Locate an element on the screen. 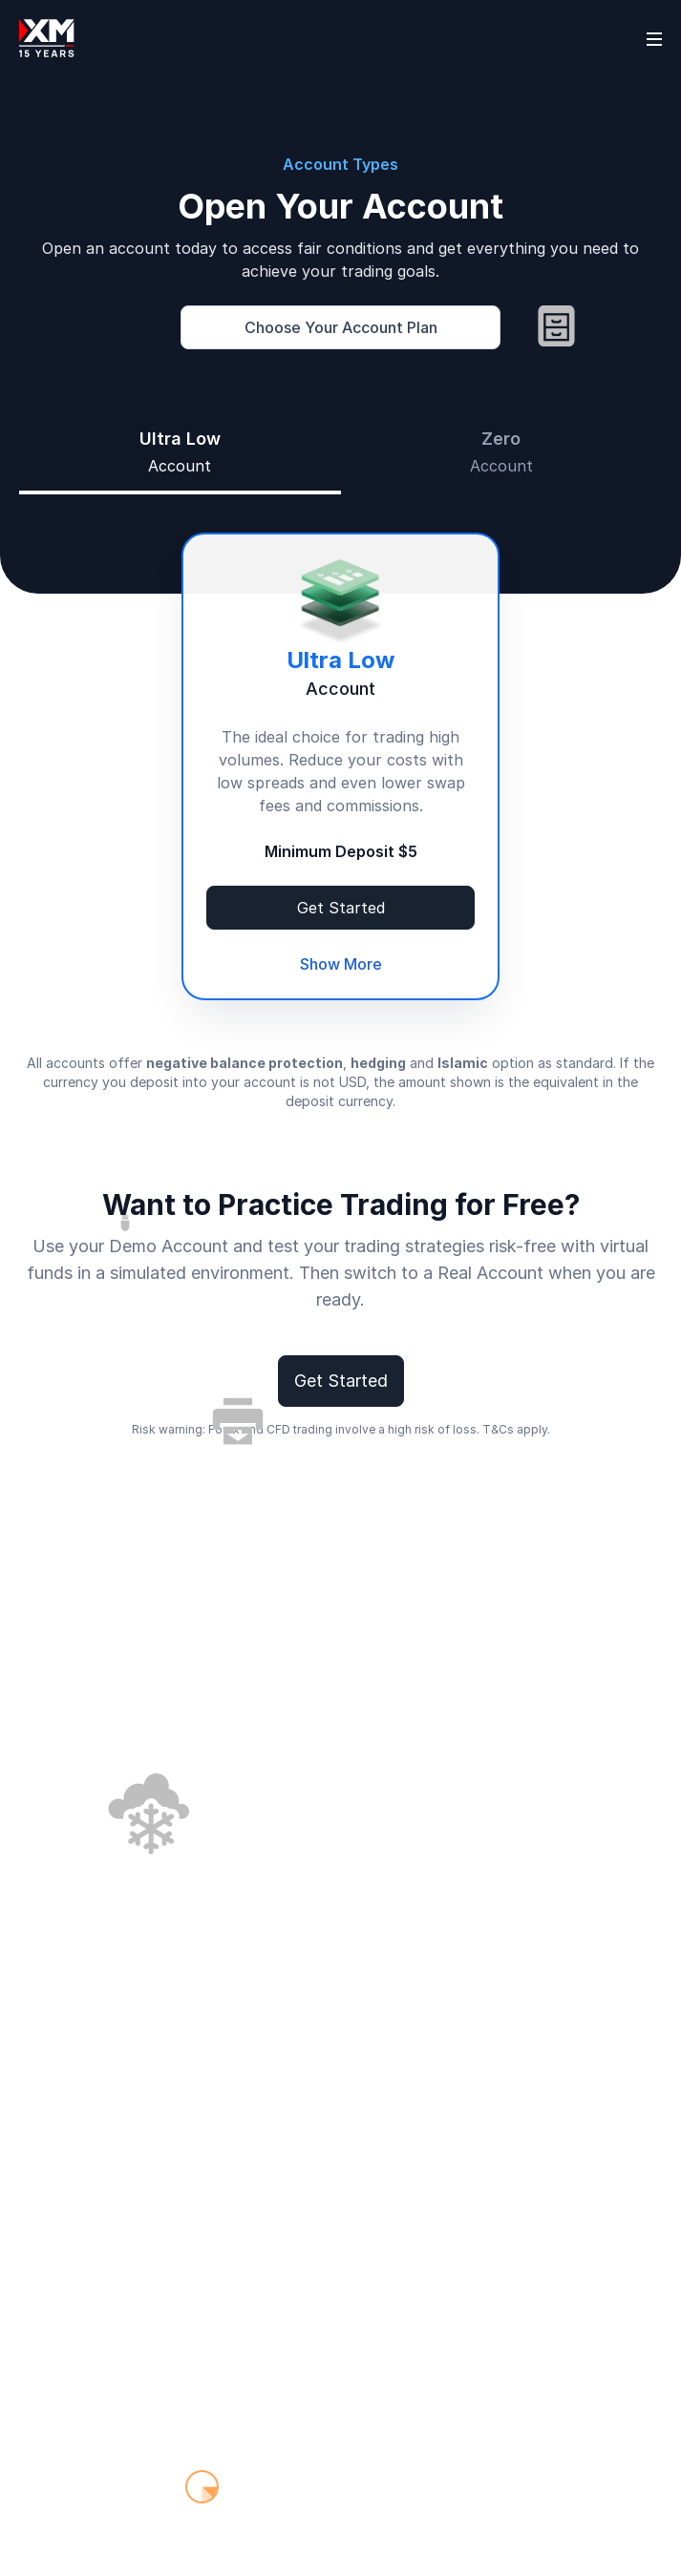 This screenshot has width=681, height=2576. indicates snowy weather conditions is located at coordinates (148, 1813).